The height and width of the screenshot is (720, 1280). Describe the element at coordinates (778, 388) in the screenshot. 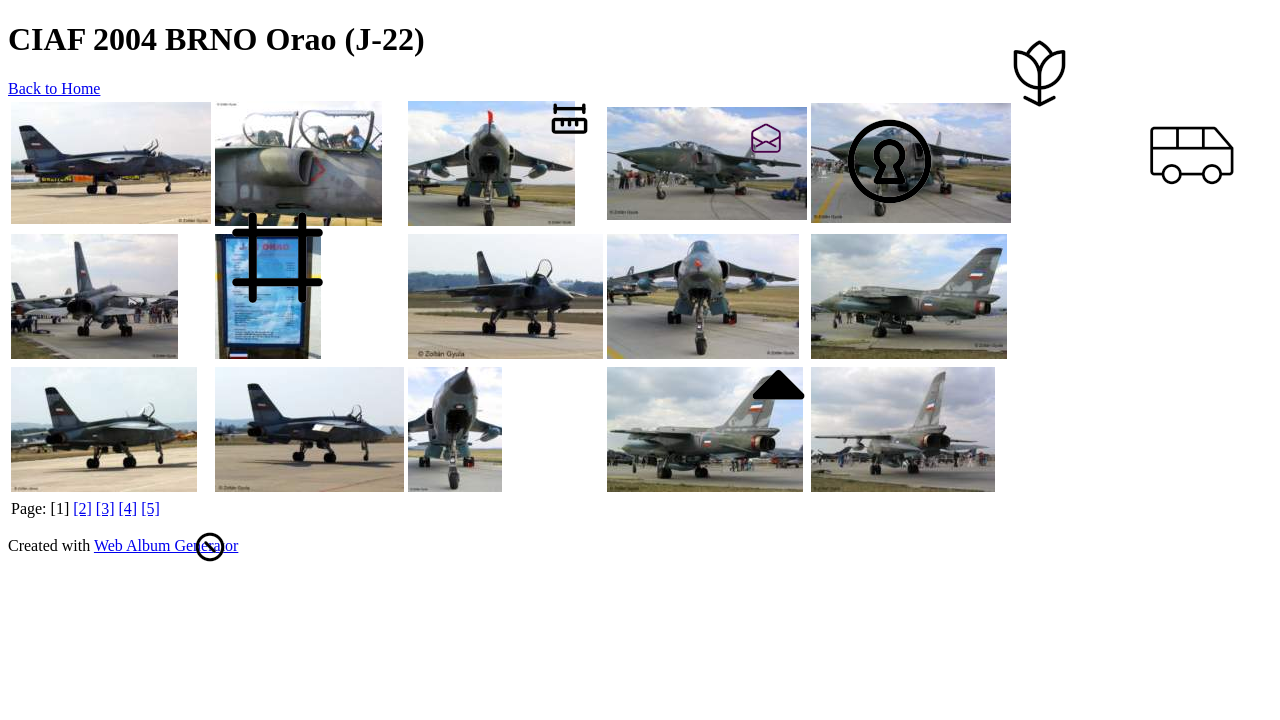

I see `collapse an expanded section` at that location.